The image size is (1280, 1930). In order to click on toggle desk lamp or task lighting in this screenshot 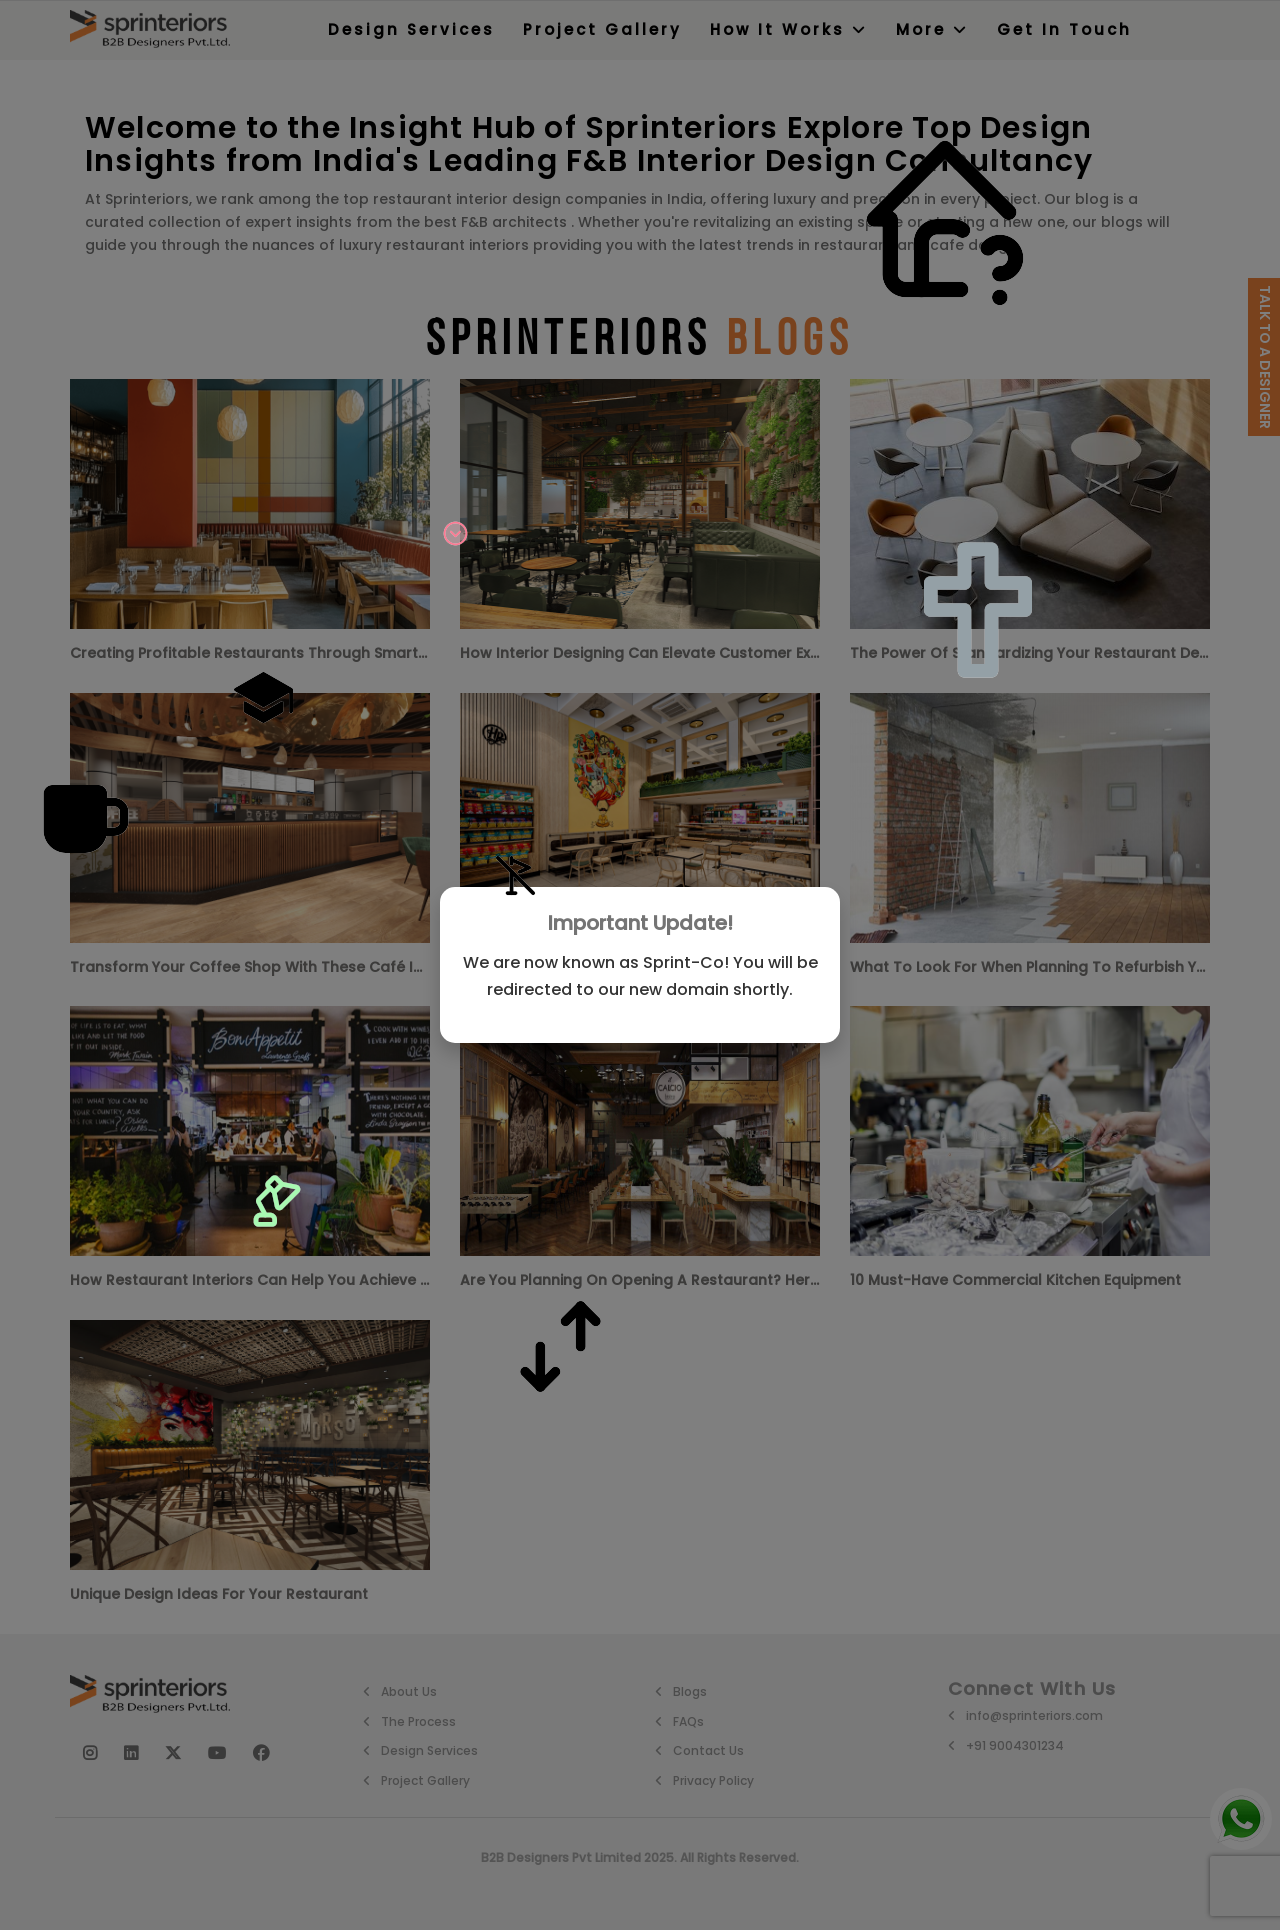, I will do `click(277, 1201)`.